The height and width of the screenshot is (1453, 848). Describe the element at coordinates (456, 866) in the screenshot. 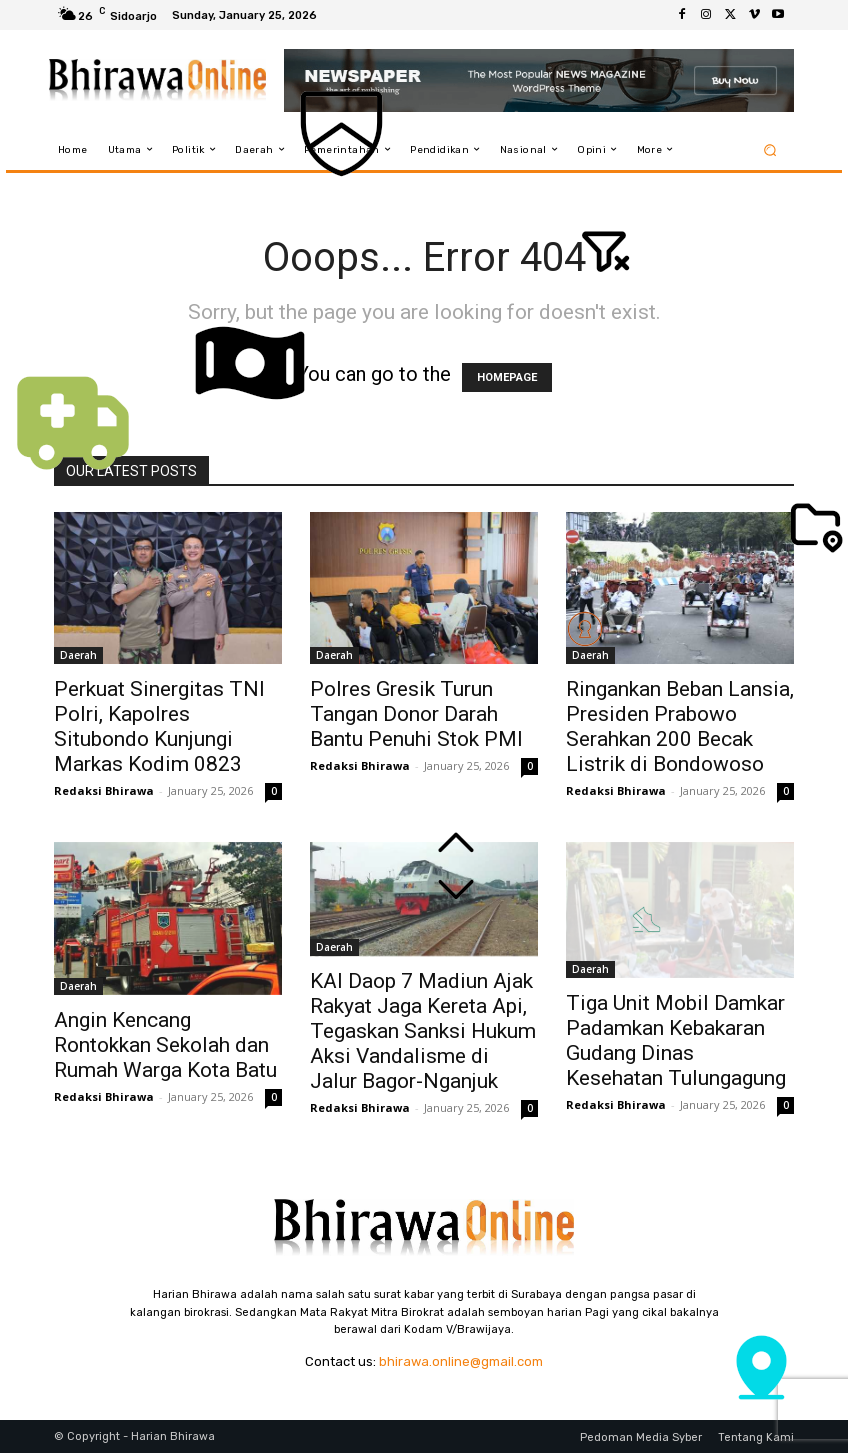

I see `expand or collapse a dropdown menu` at that location.